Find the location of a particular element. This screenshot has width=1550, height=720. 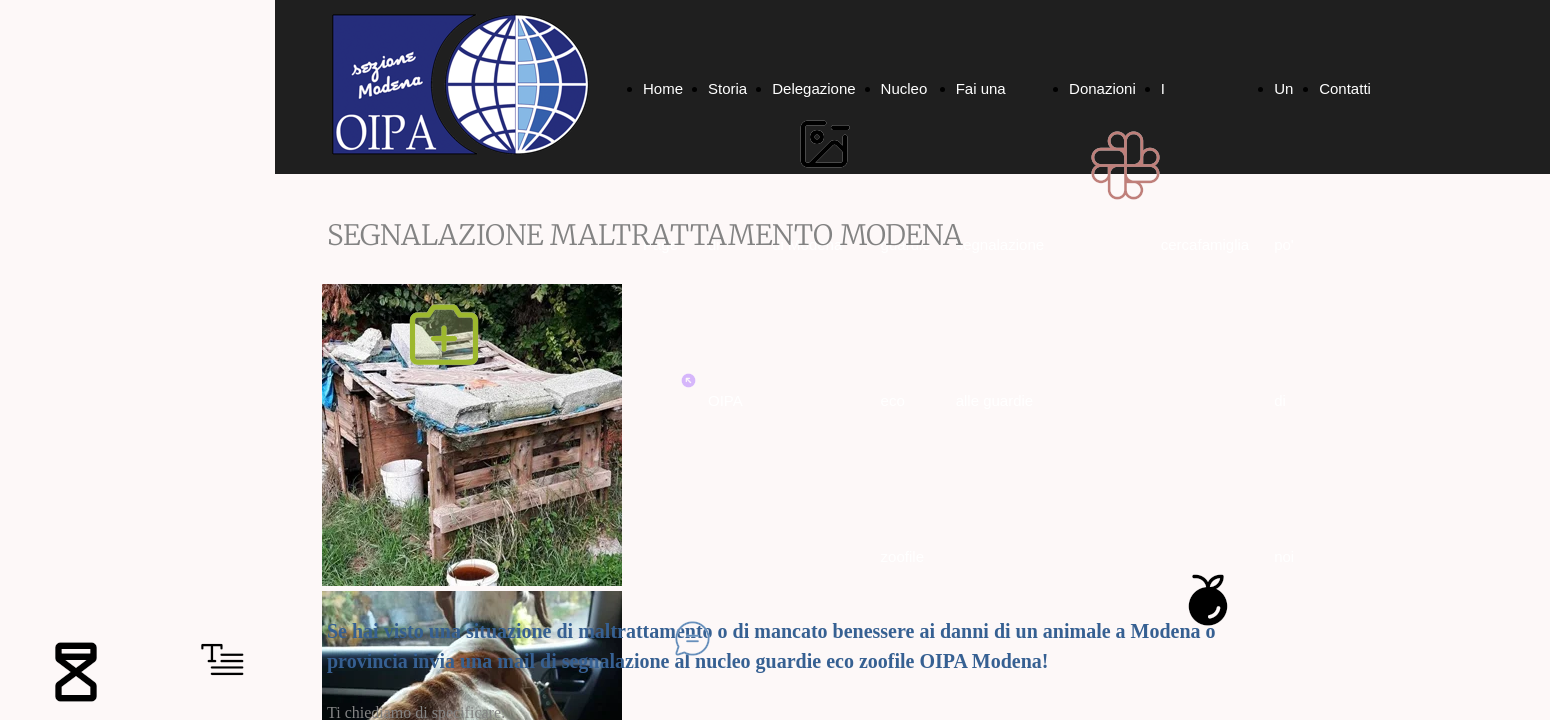

indicates fruit or produce category is located at coordinates (1208, 601).